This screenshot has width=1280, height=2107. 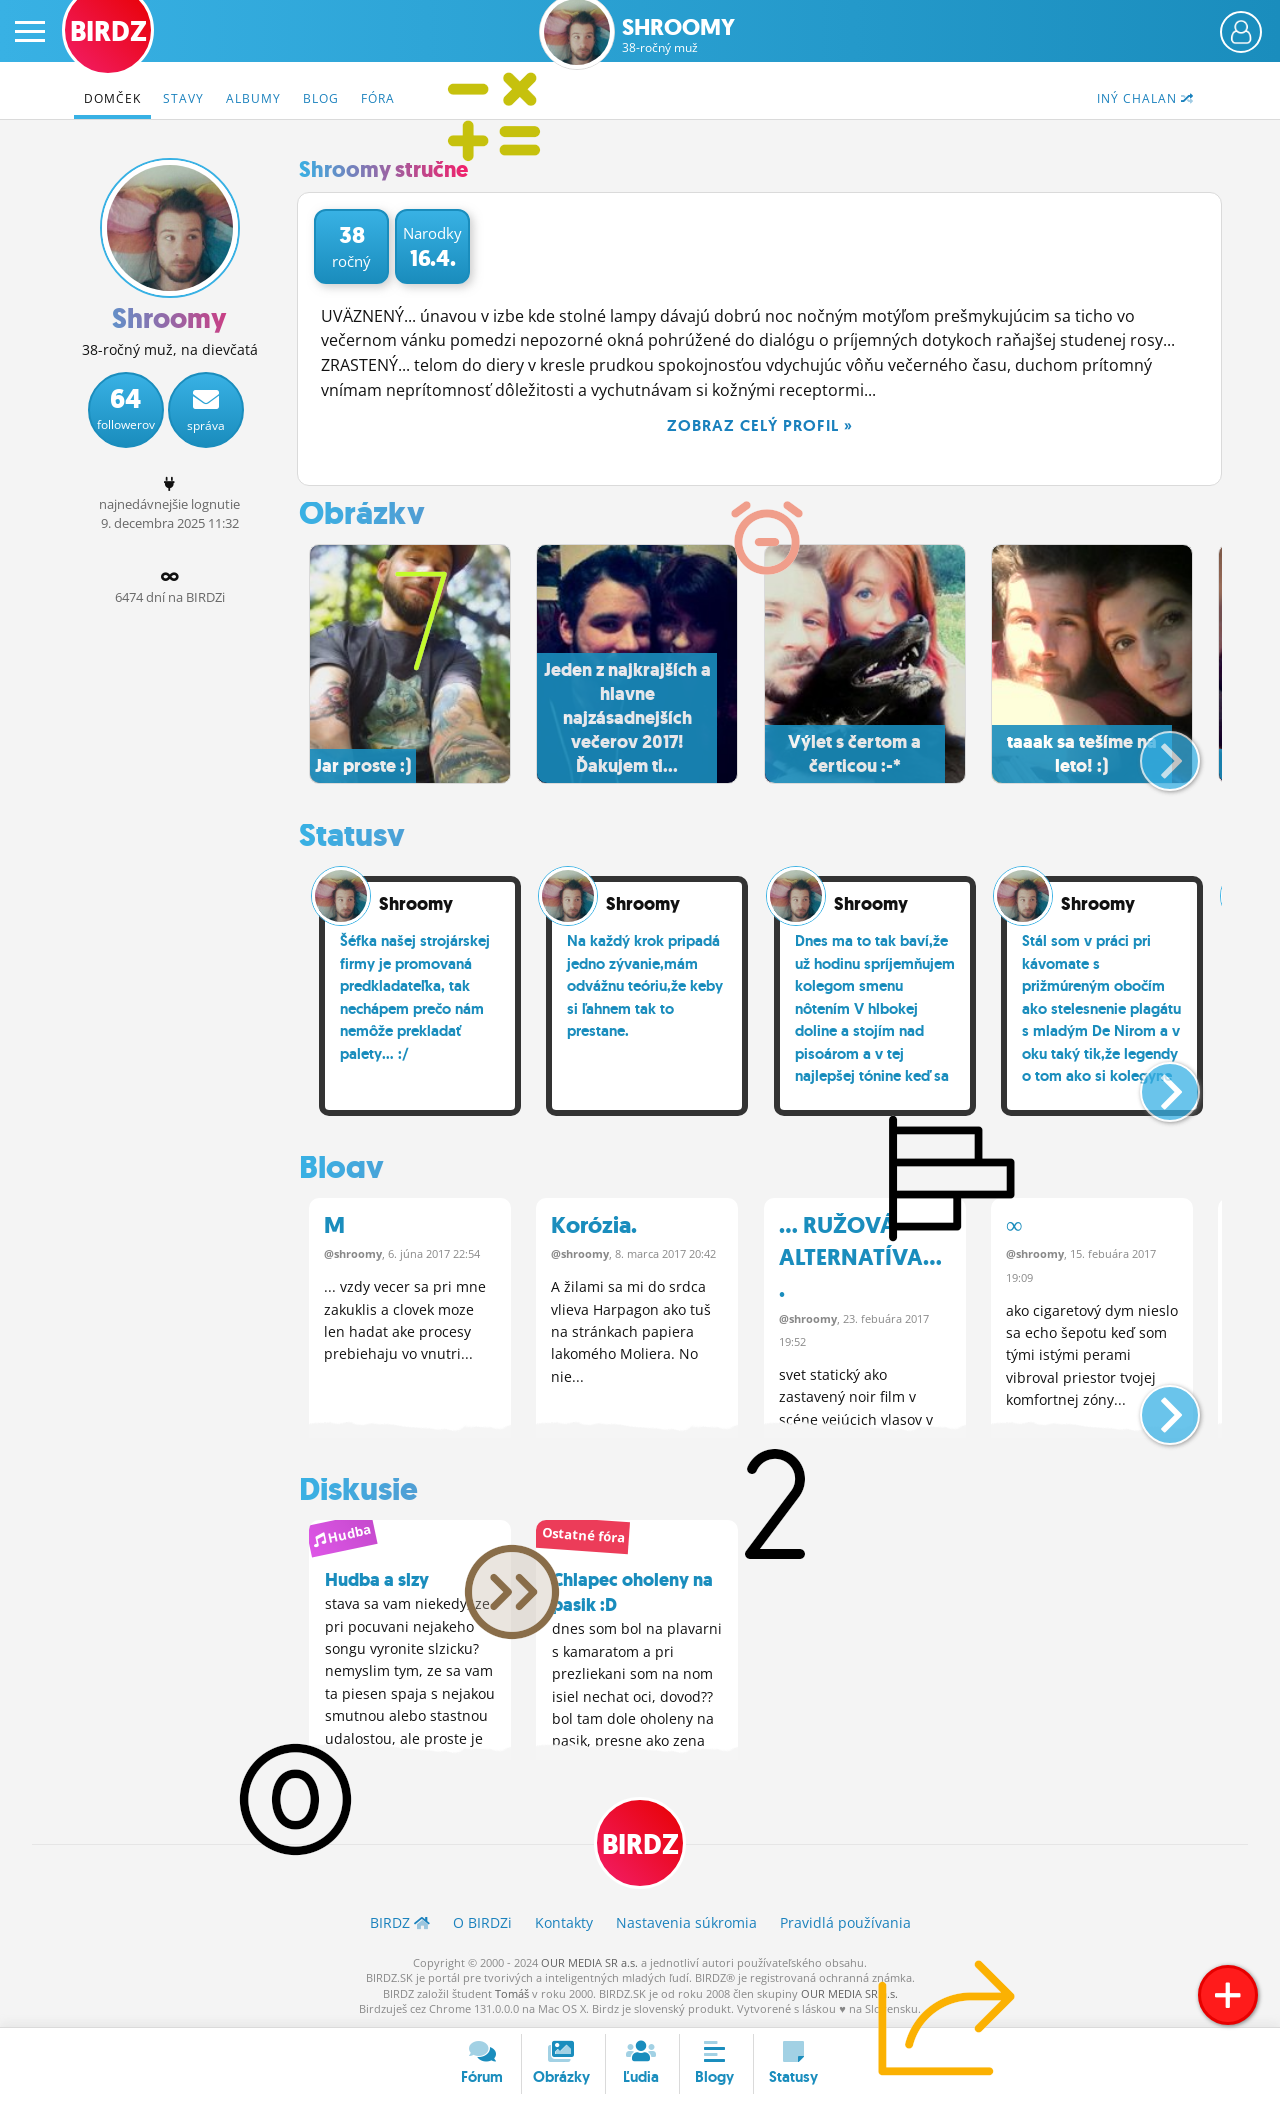 I want to click on remove or delete an alarm, so click(x=767, y=538).